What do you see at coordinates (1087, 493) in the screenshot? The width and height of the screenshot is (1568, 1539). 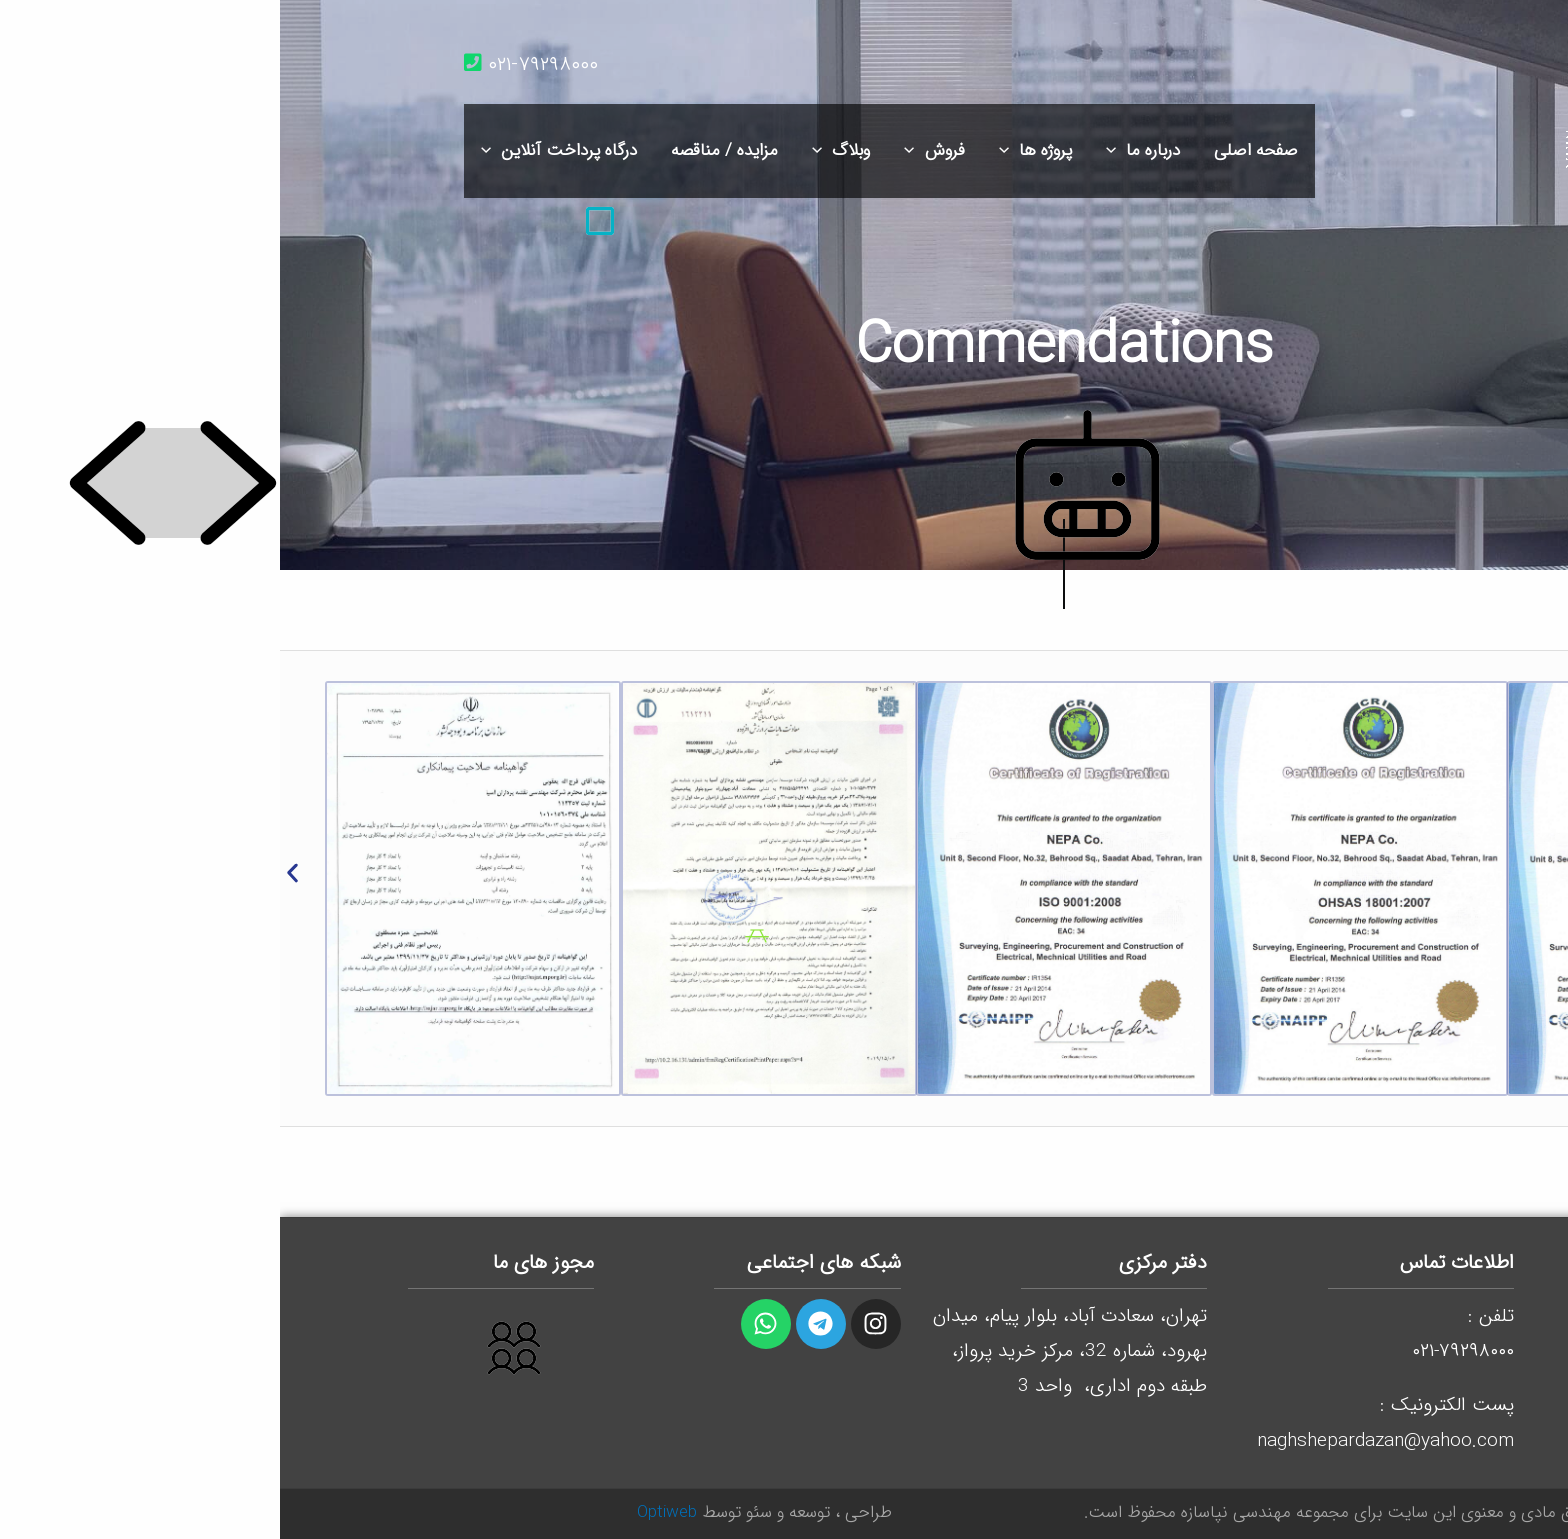 I see `access AI assistant or chatbot features` at bounding box center [1087, 493].